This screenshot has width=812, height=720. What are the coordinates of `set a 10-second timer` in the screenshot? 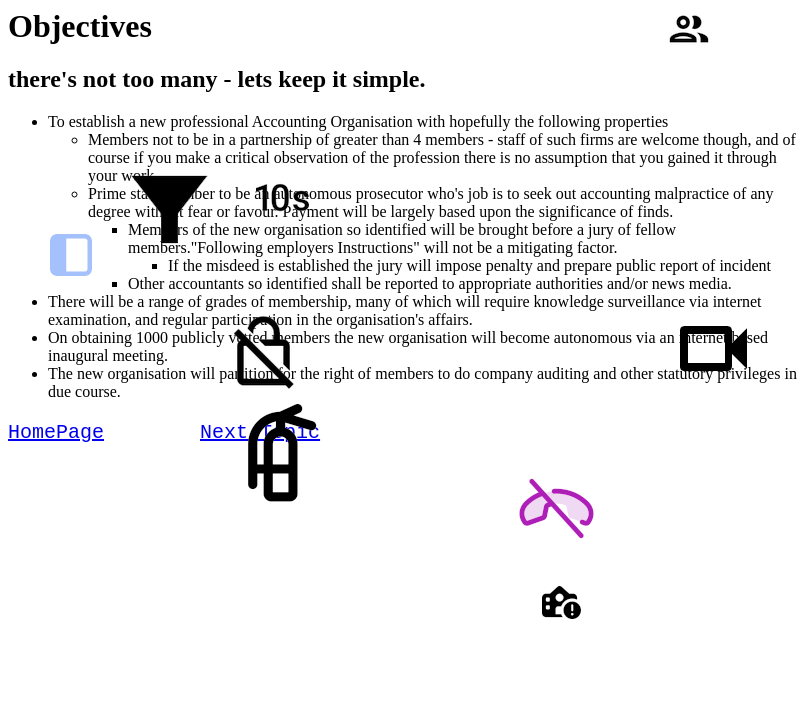 It's located at (282, 197).